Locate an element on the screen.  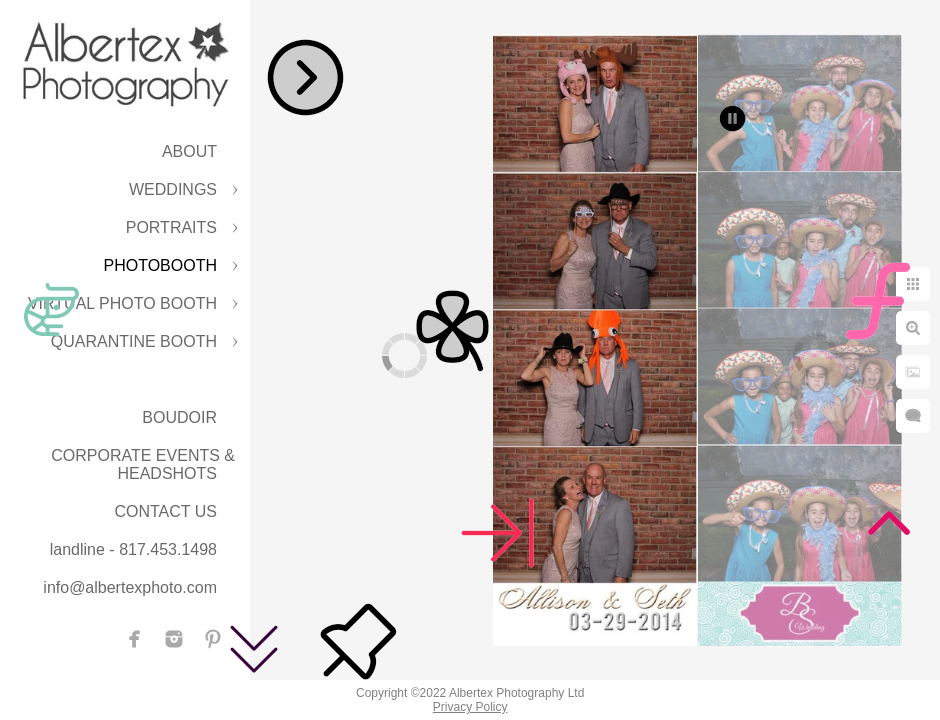
pin an item to keep it visible is located at coordinates (355, 644).